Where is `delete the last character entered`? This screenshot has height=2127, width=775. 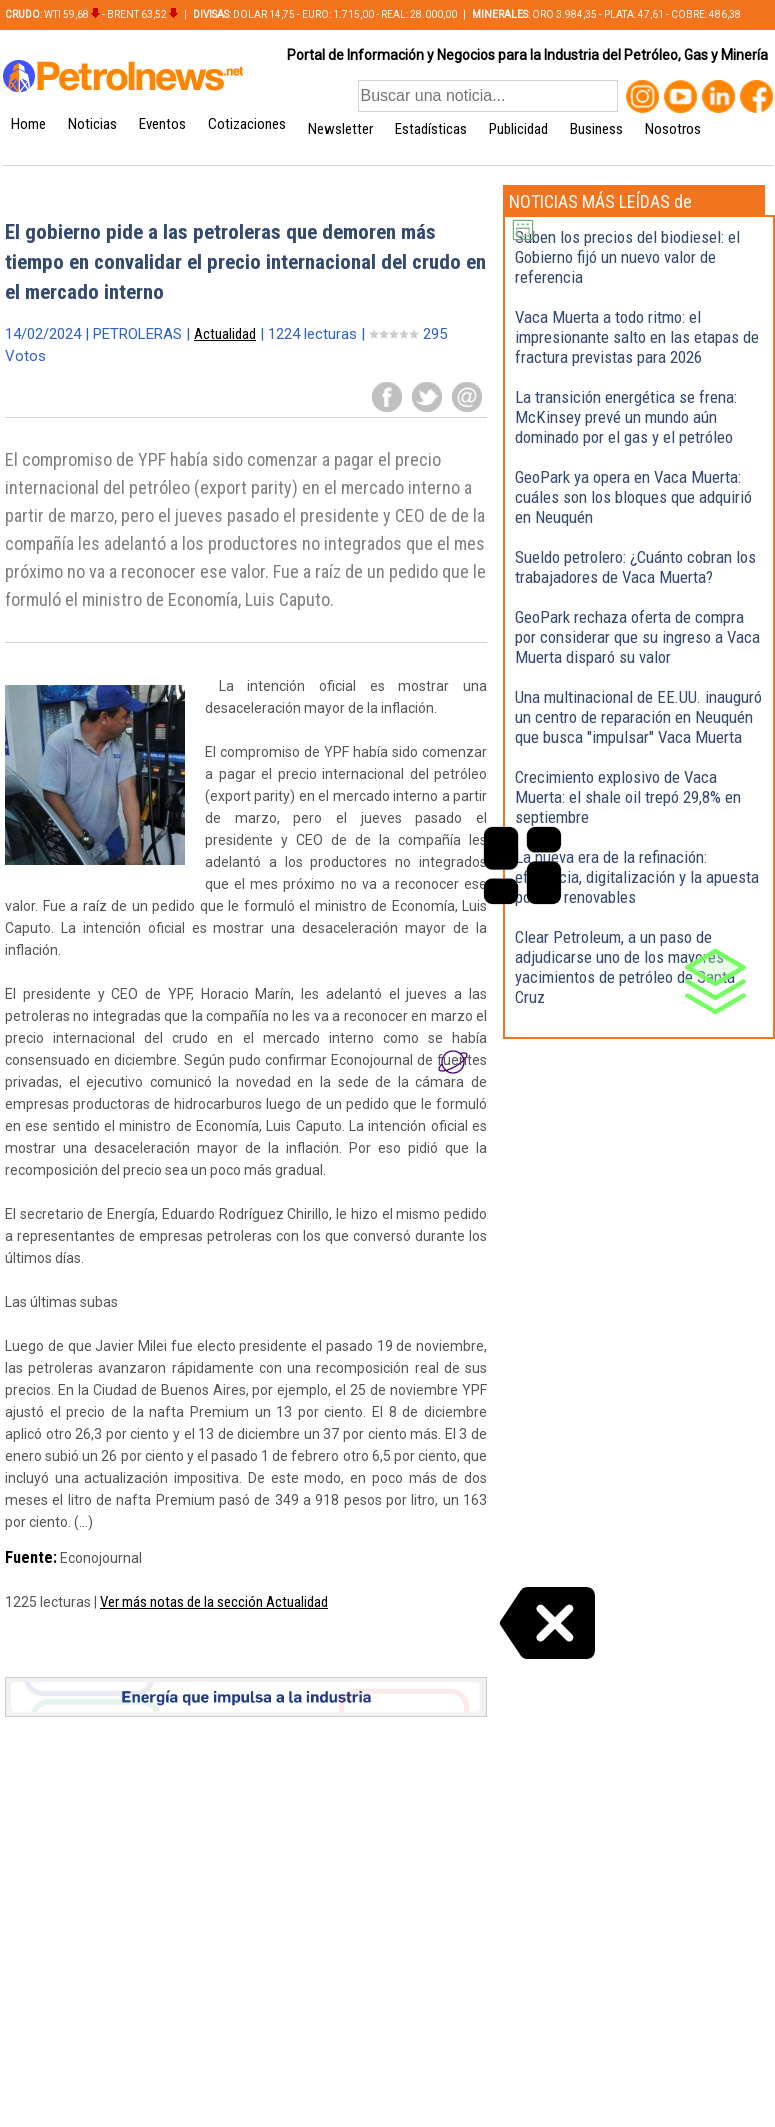
delete the last character entered is located at coordinates (547, 1623).